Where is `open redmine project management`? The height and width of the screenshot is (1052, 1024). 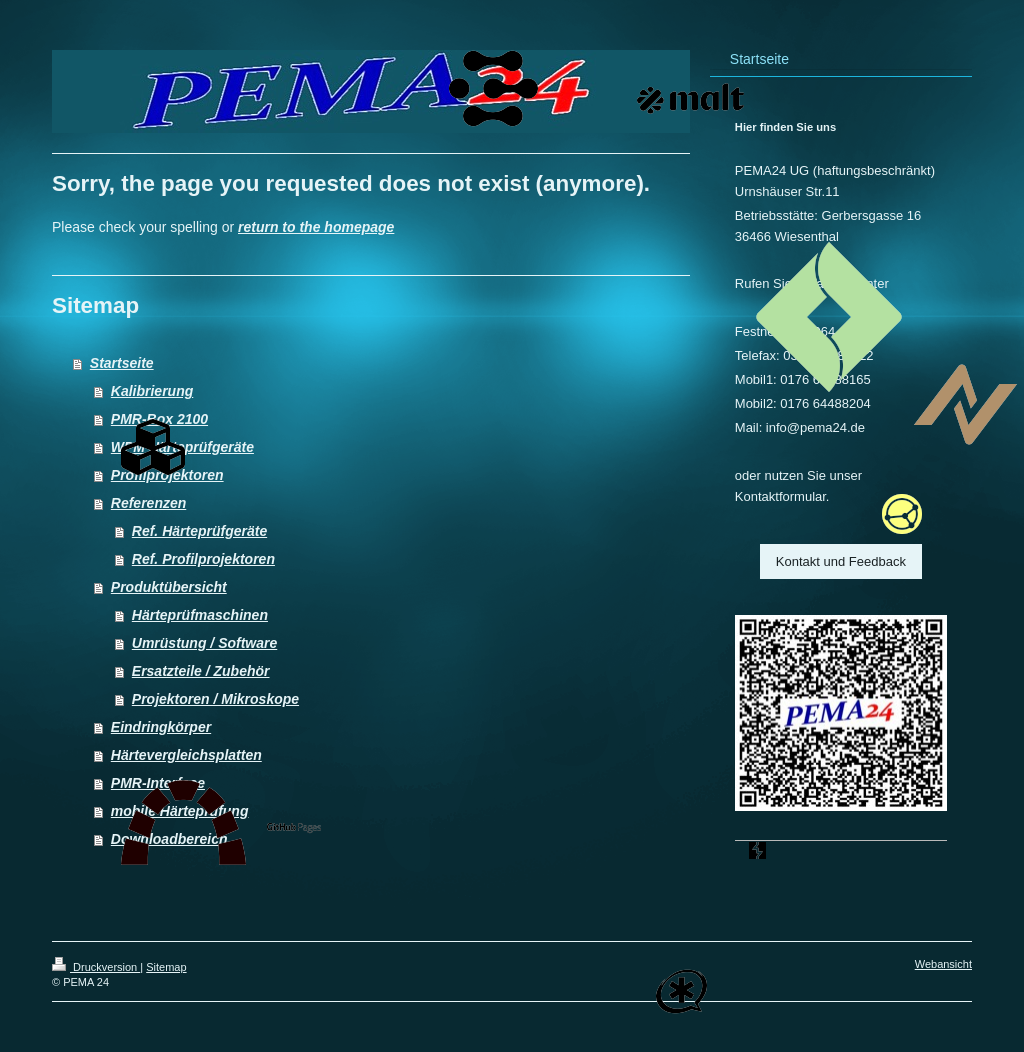 open redmine project management is located at coordinates (183, 822).